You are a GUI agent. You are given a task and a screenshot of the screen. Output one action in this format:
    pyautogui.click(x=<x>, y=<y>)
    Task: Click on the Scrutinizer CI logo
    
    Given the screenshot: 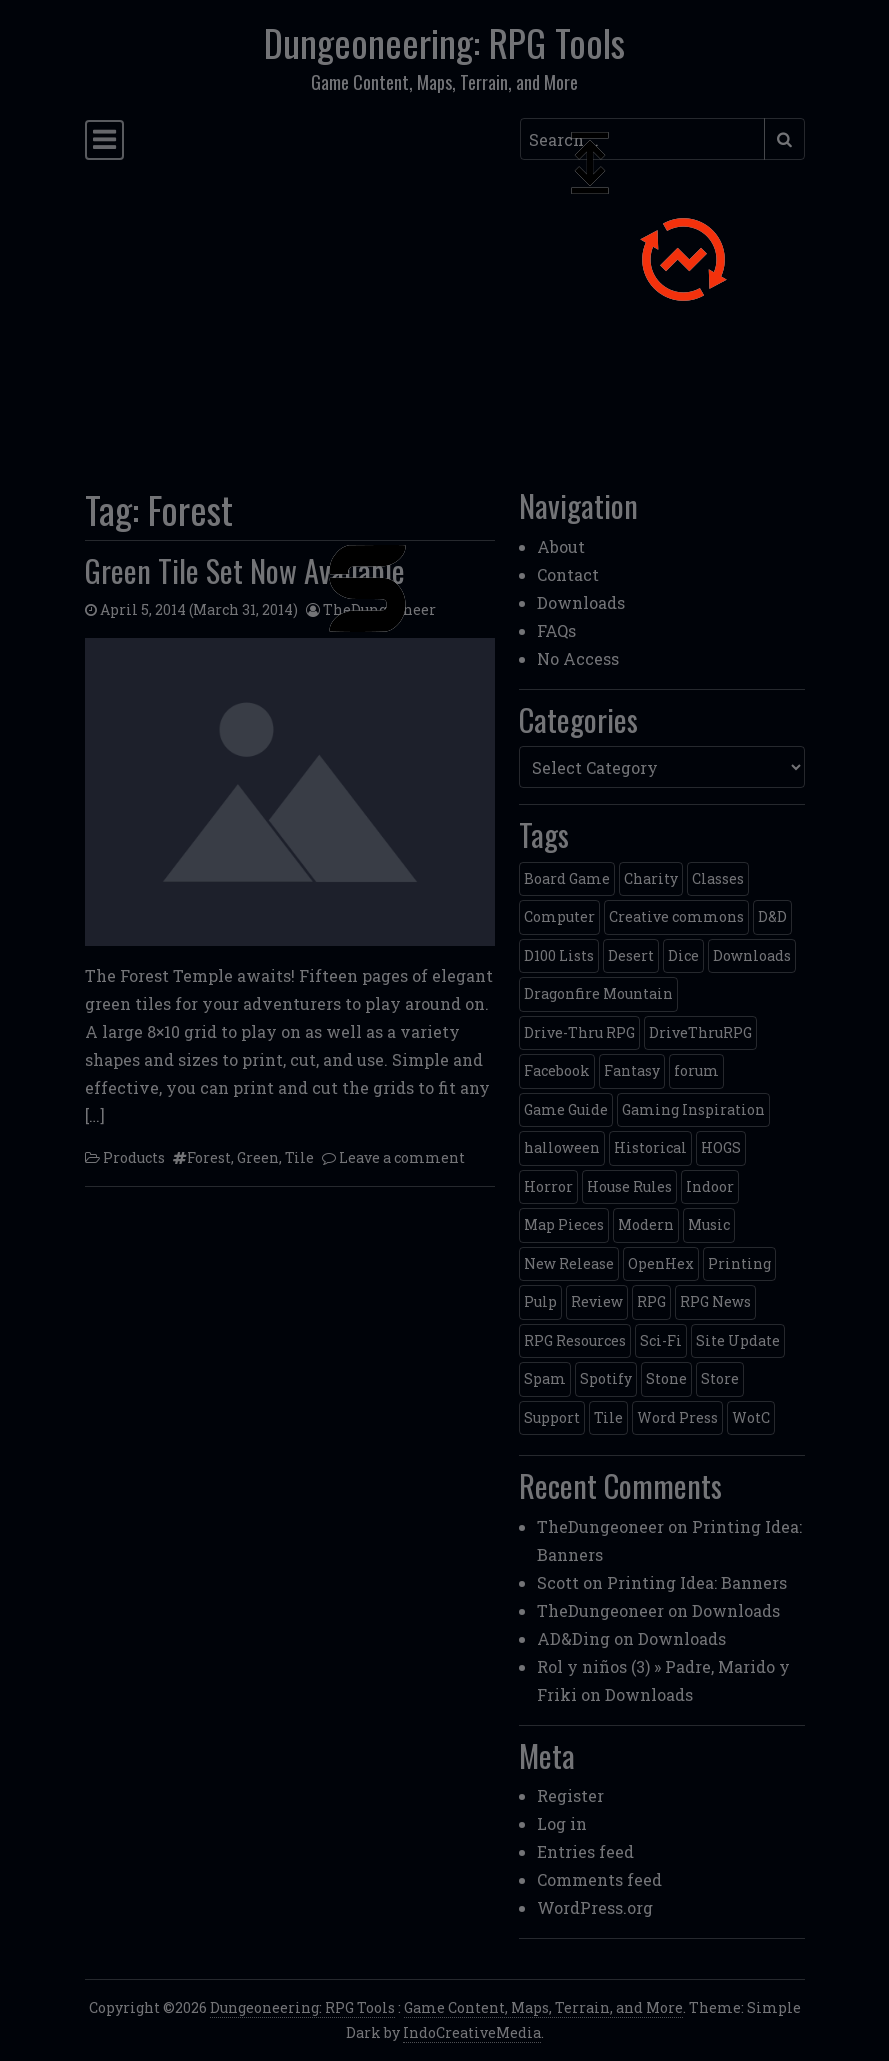 What is the action you would take?
    pyautogui.click(x=367, y=588)
    